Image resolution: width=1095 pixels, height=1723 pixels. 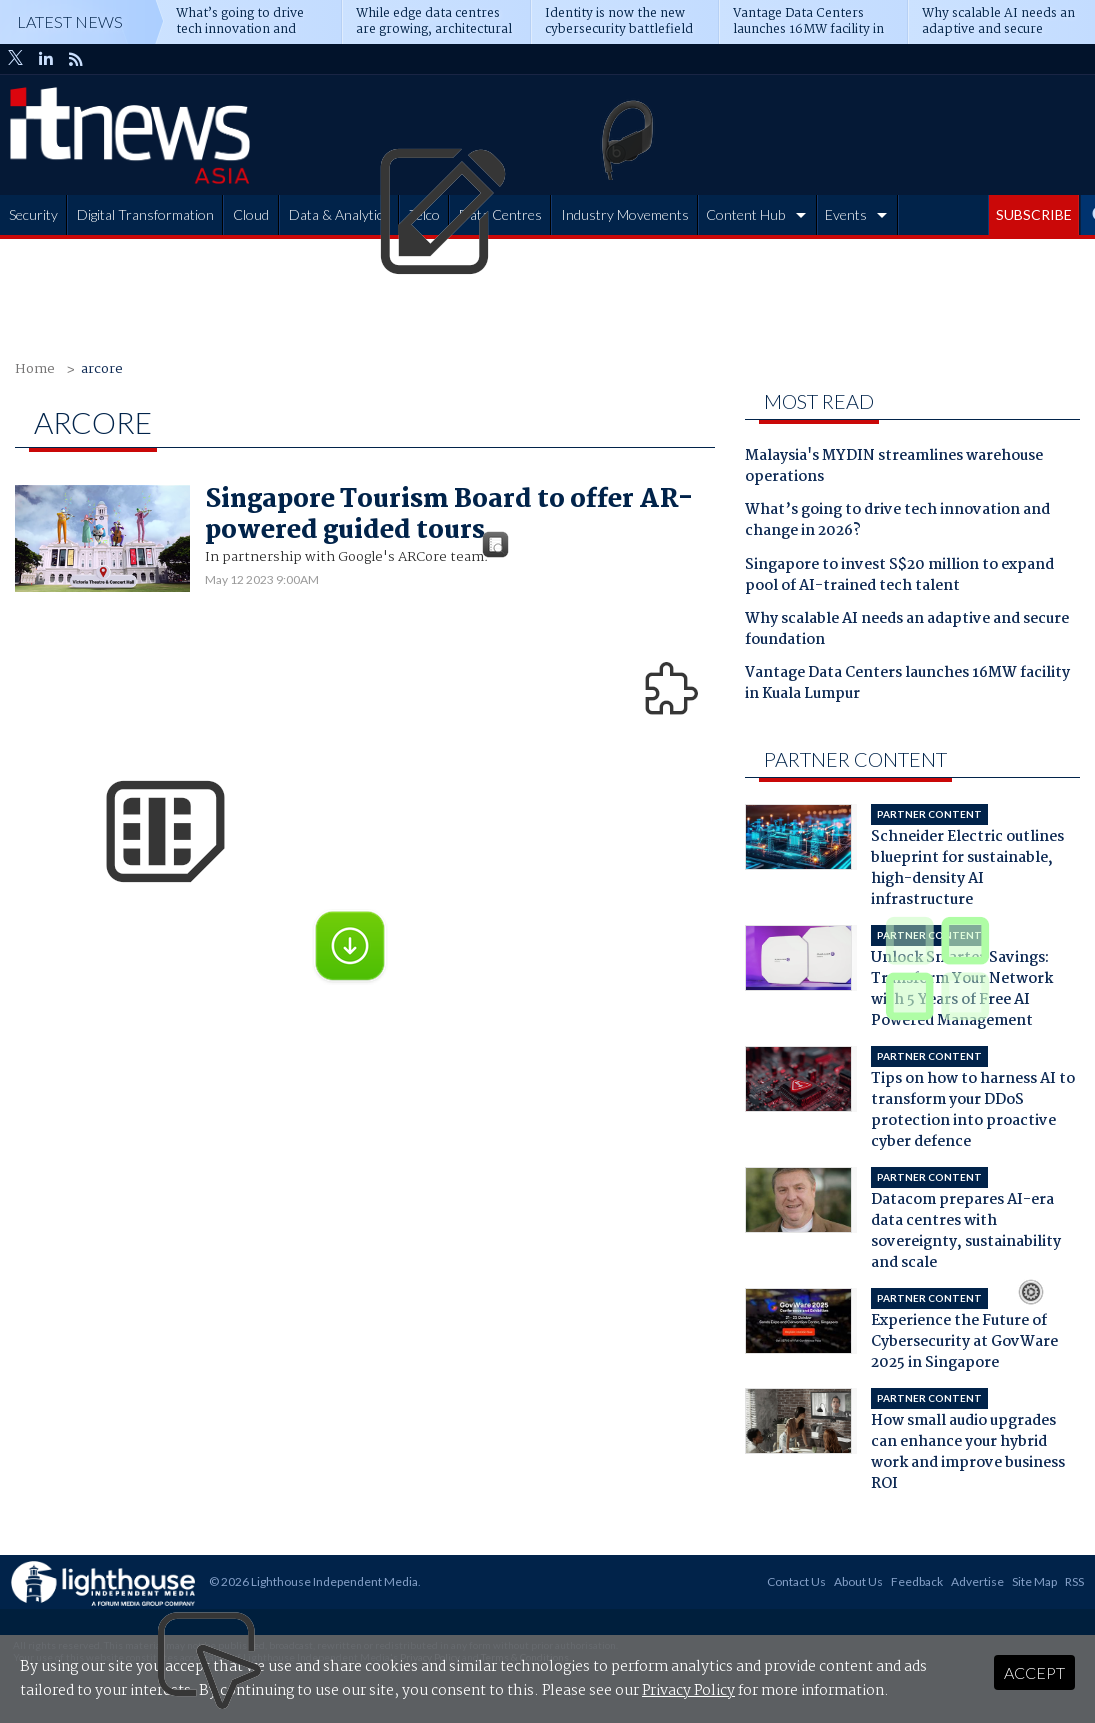 I want to click on launch lights off puzzle game, so click(x=941, y=972).